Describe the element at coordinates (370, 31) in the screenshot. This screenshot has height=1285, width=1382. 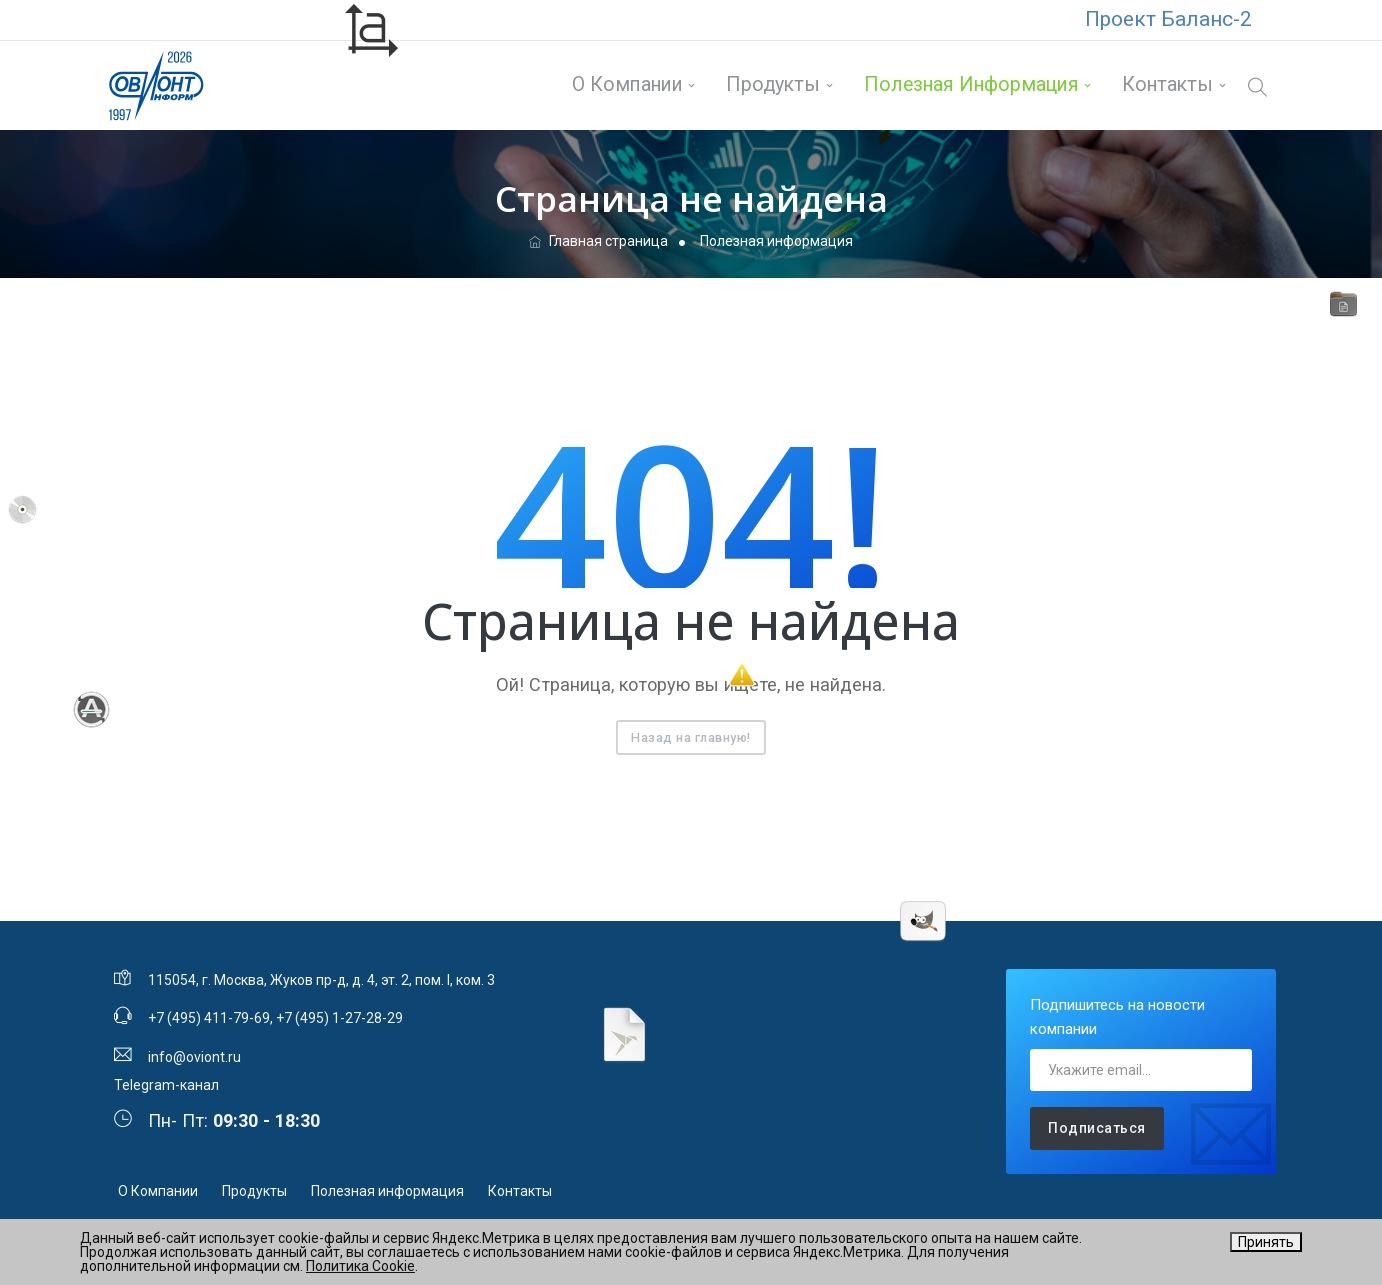
I see `open font viewer application` at that location.